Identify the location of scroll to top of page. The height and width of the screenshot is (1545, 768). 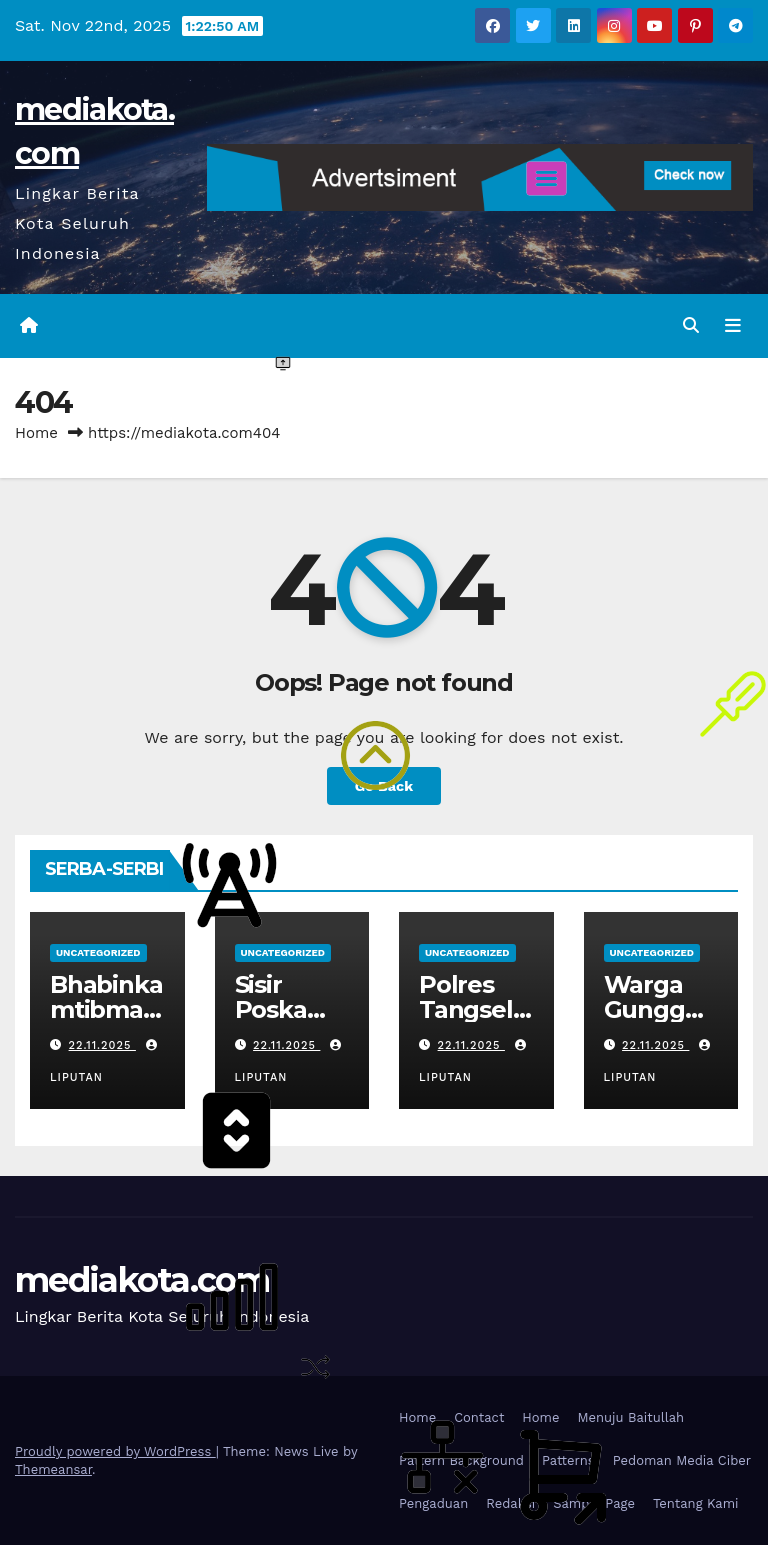
(375, 755).